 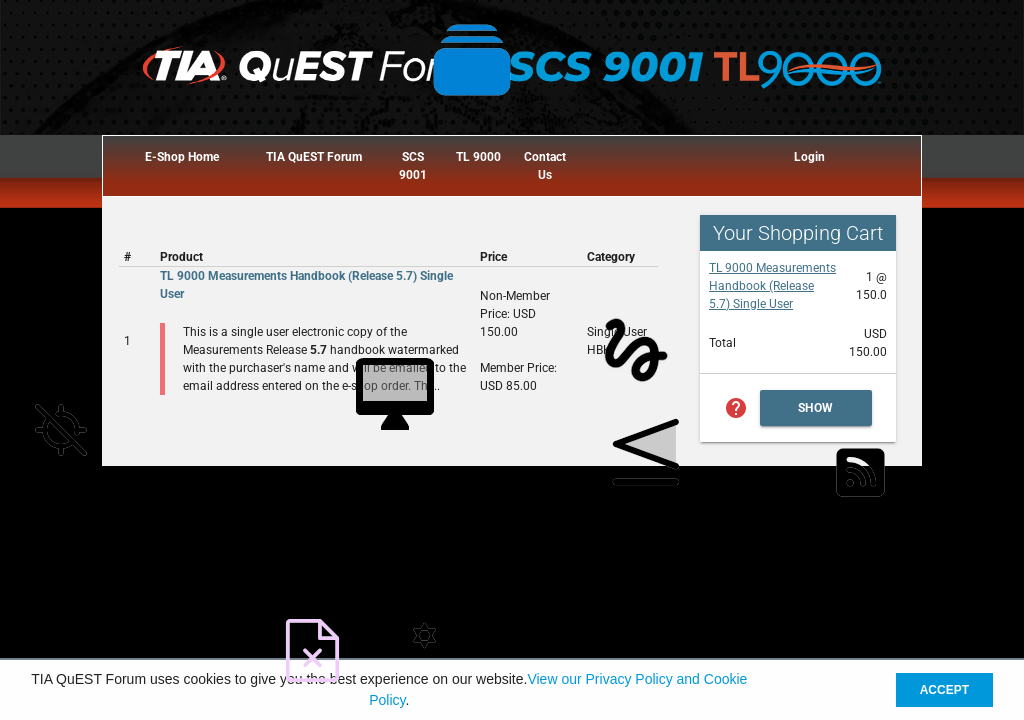 What do you see at coordinates (312, 650) in the screenshot?
I see `delete or remove a file` at bounding box center [312, 650].